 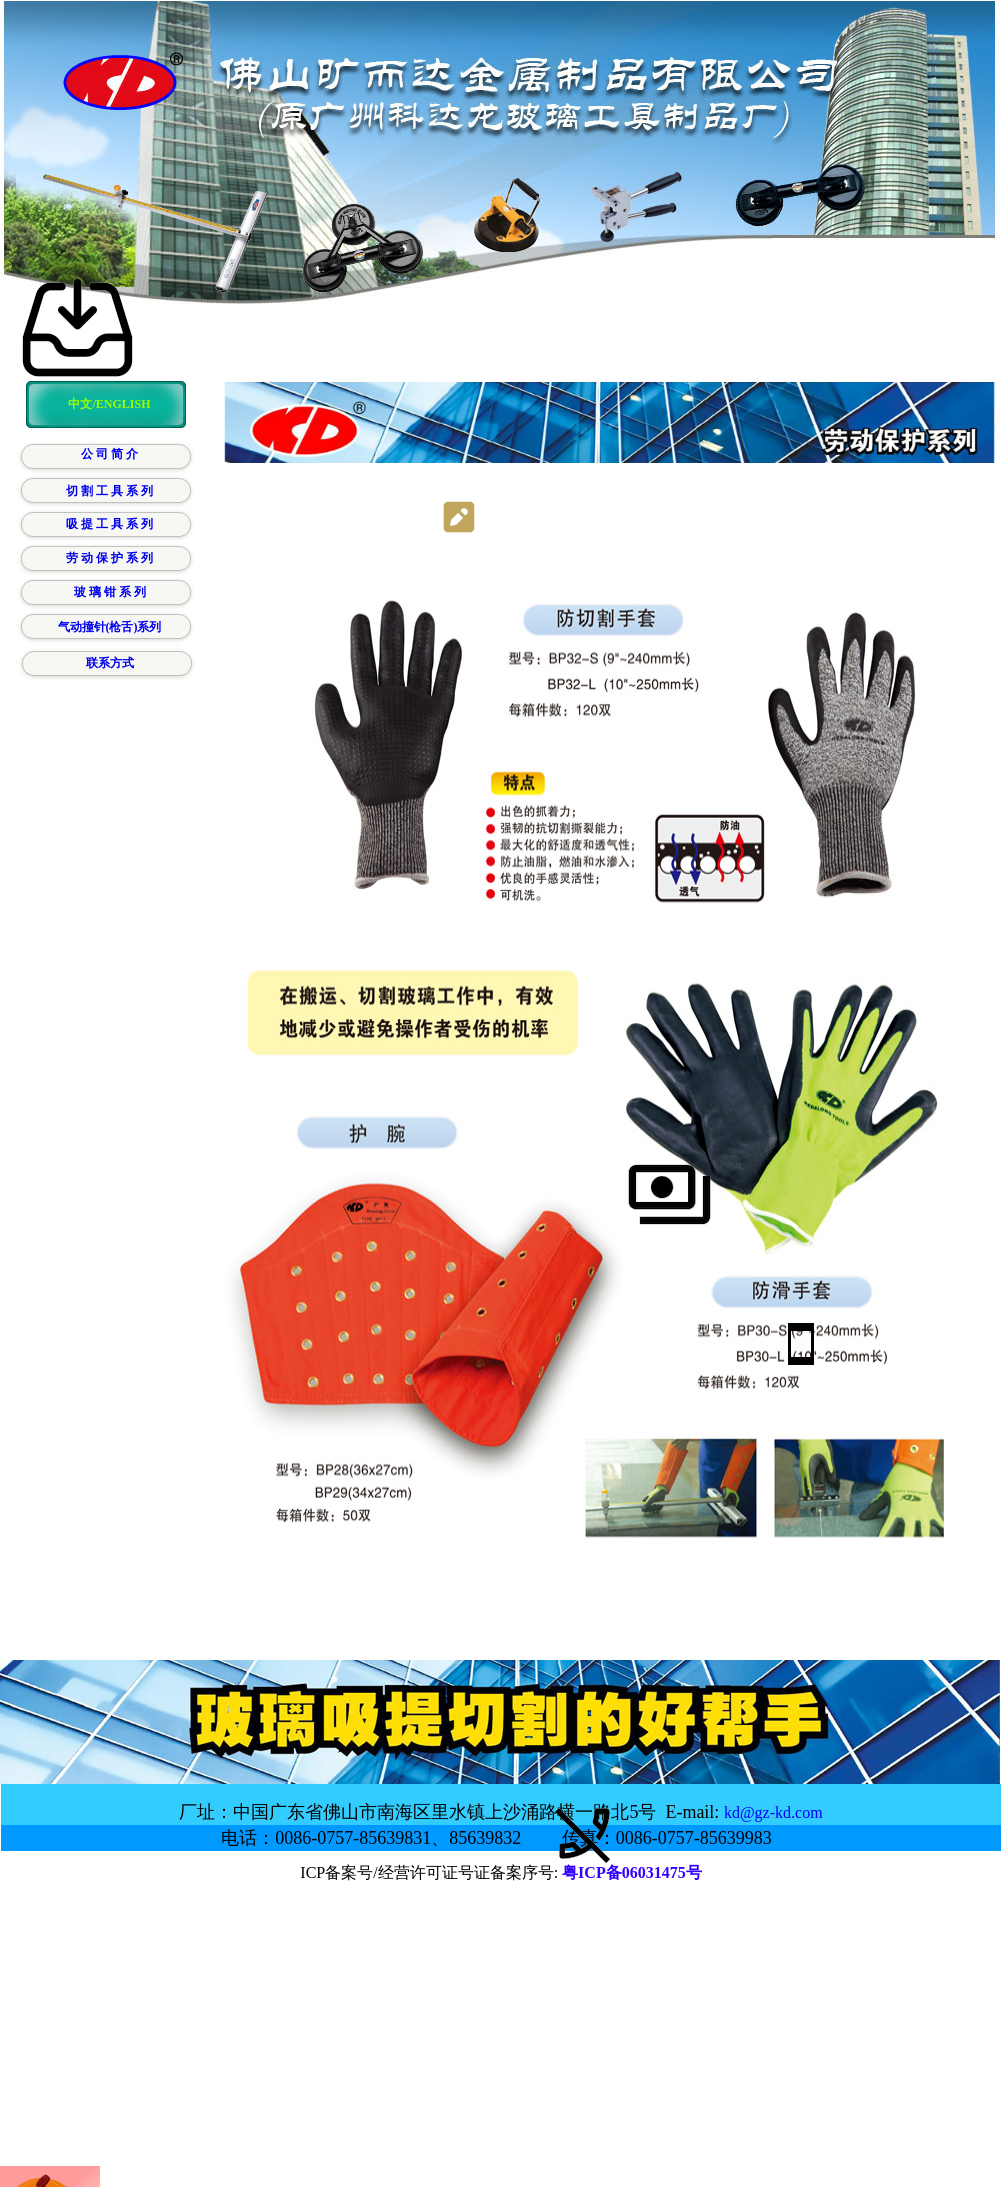 I want to click on phone calls are disabled or unavailable, so click(x=584, y=1833).